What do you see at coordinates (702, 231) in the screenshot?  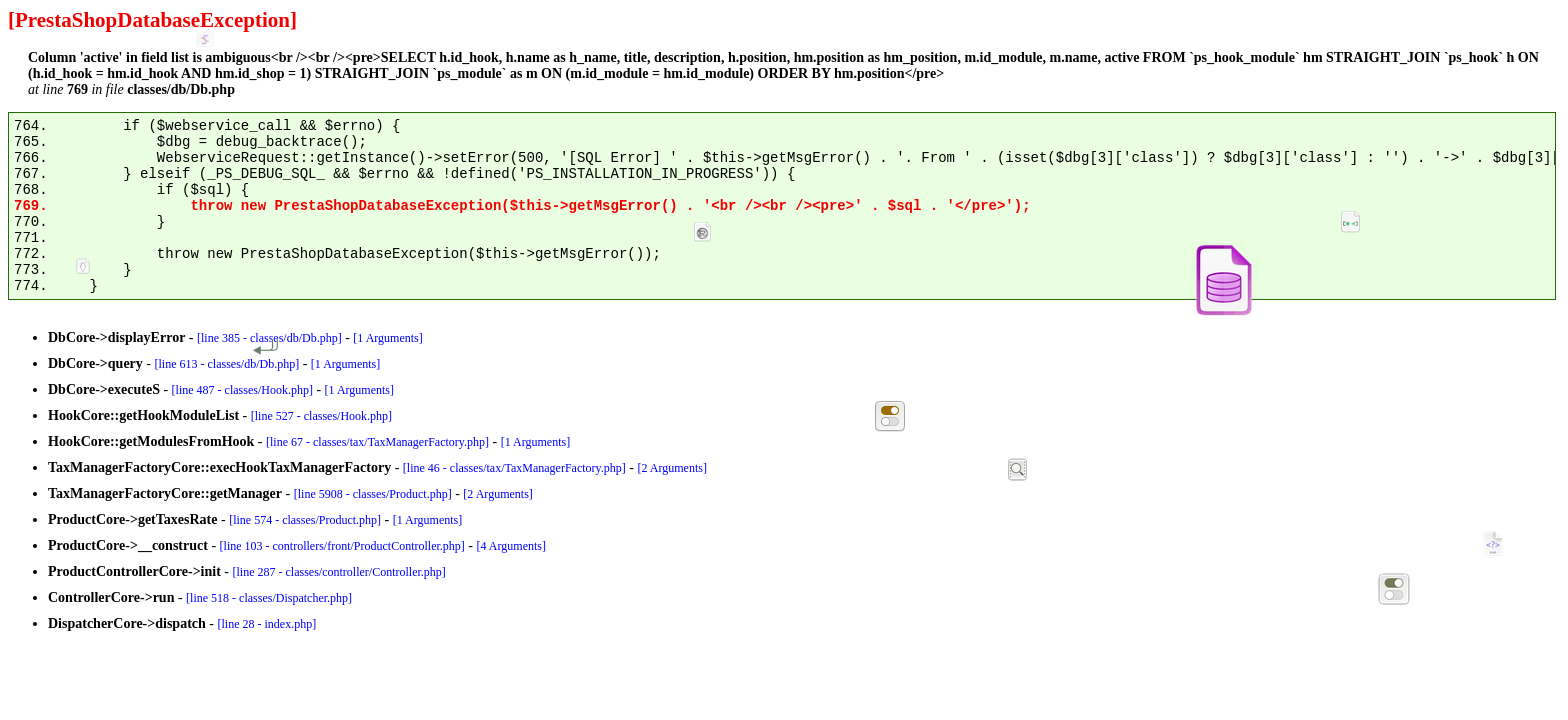 I see `a rust programming language source file` at bounding box center [702, 231].